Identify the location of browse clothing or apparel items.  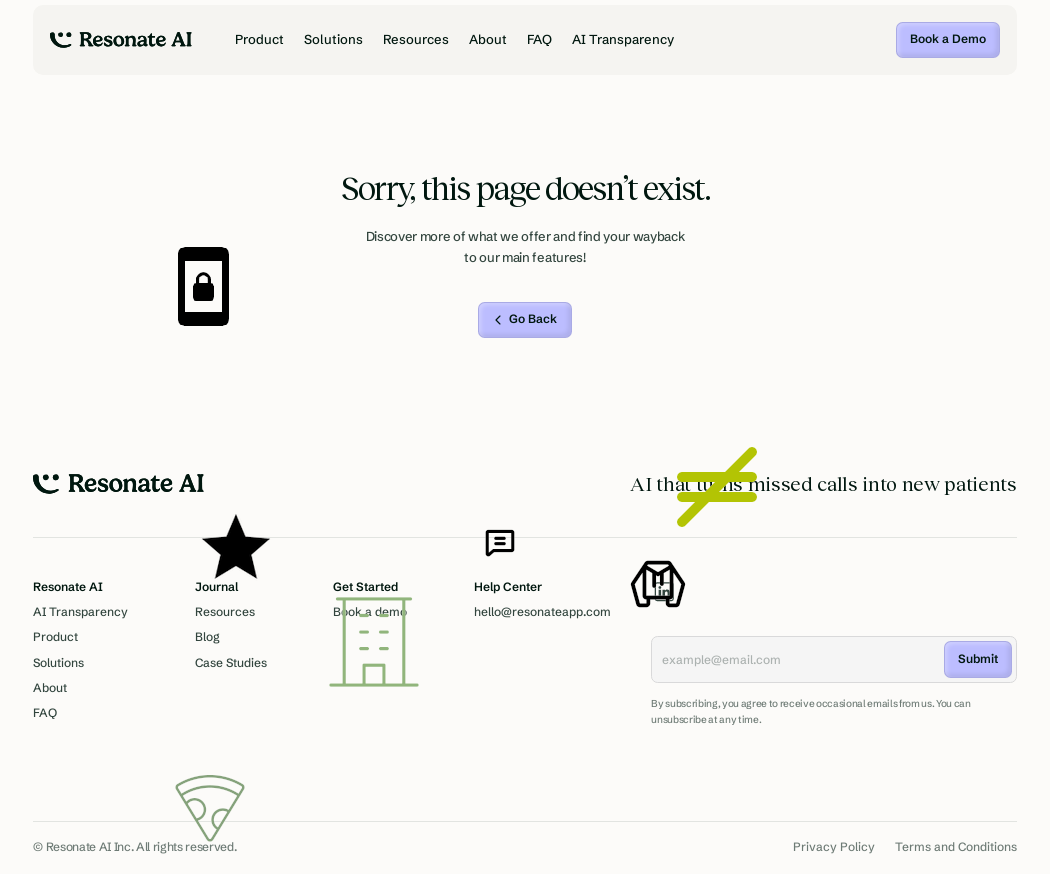
(658, 584).